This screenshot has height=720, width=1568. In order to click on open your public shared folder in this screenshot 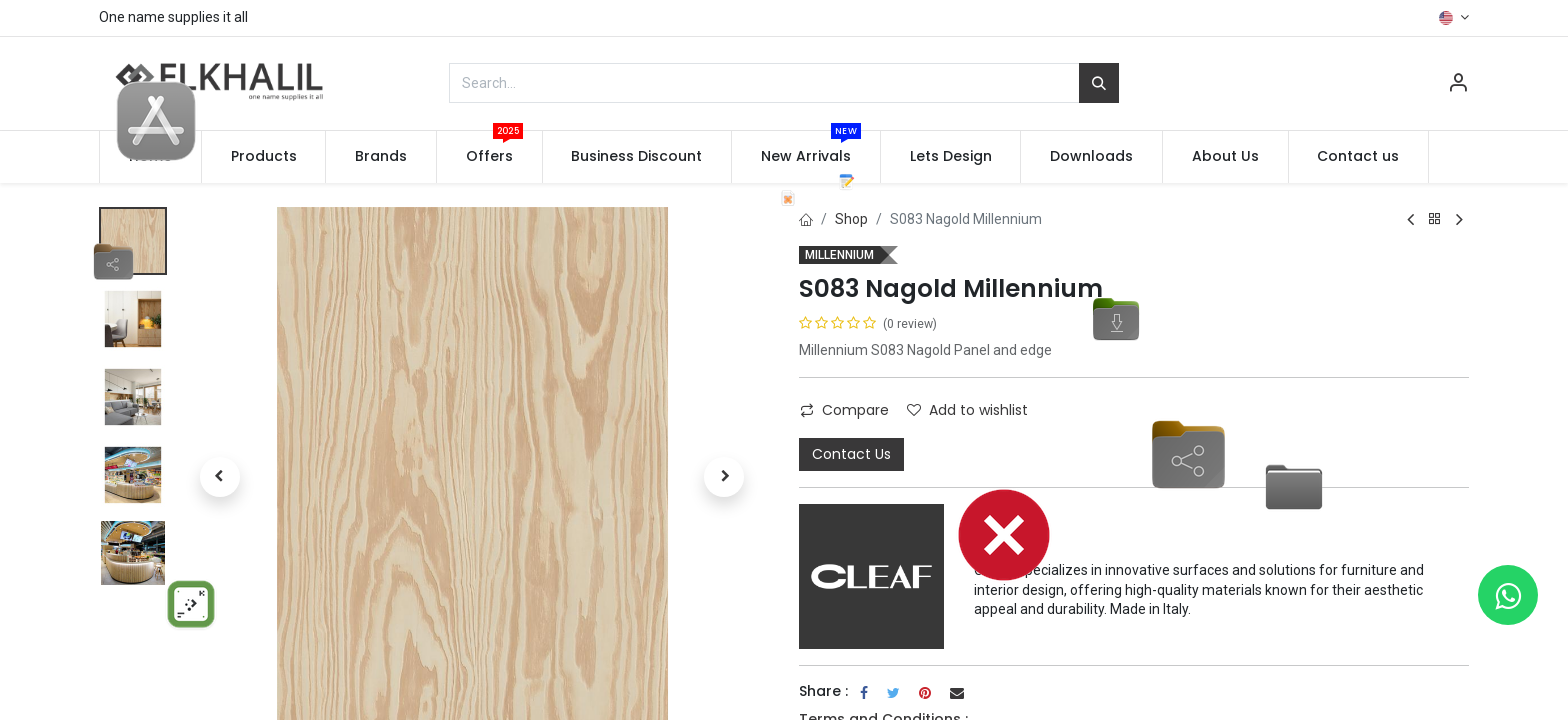, I will do `click(1188, 454)`.